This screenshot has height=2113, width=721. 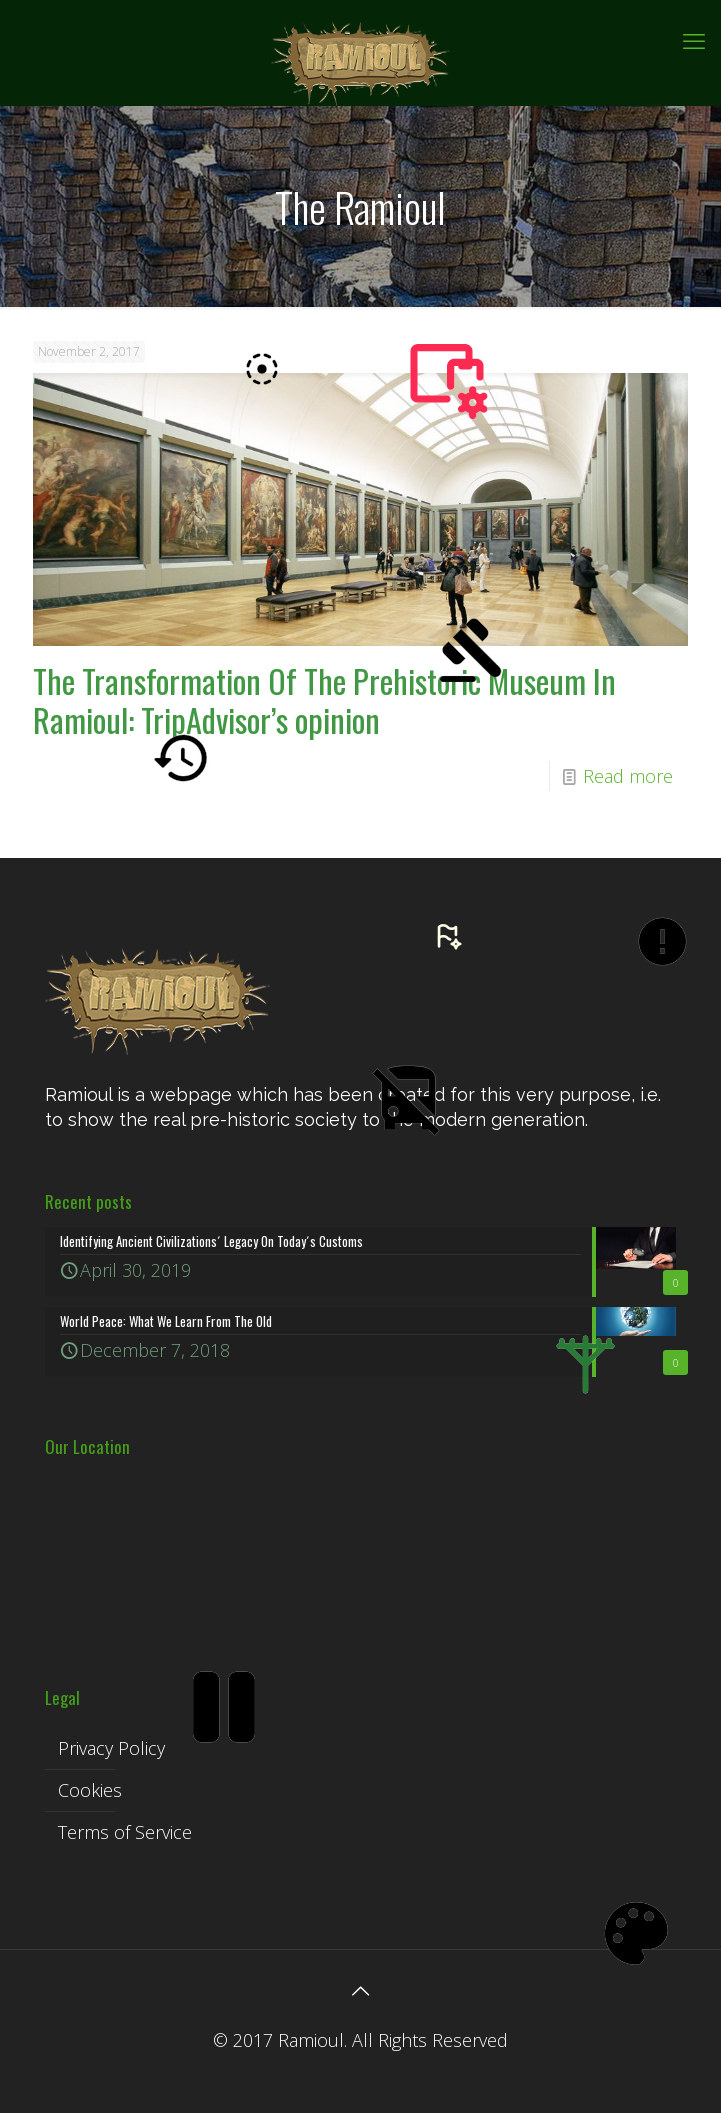 What do you see at coordinates (636, 1933) in the screenshot?
I see `open color picker or theme settings` at bounding box center [636, 1933].